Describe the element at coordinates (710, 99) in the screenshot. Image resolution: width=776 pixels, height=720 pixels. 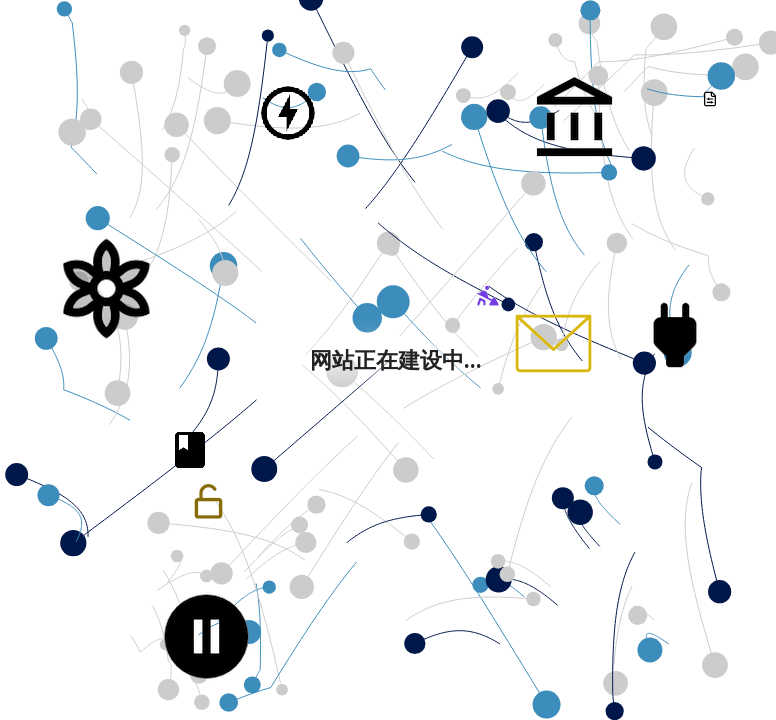
I see `adjust file settings or preferences` at that location.